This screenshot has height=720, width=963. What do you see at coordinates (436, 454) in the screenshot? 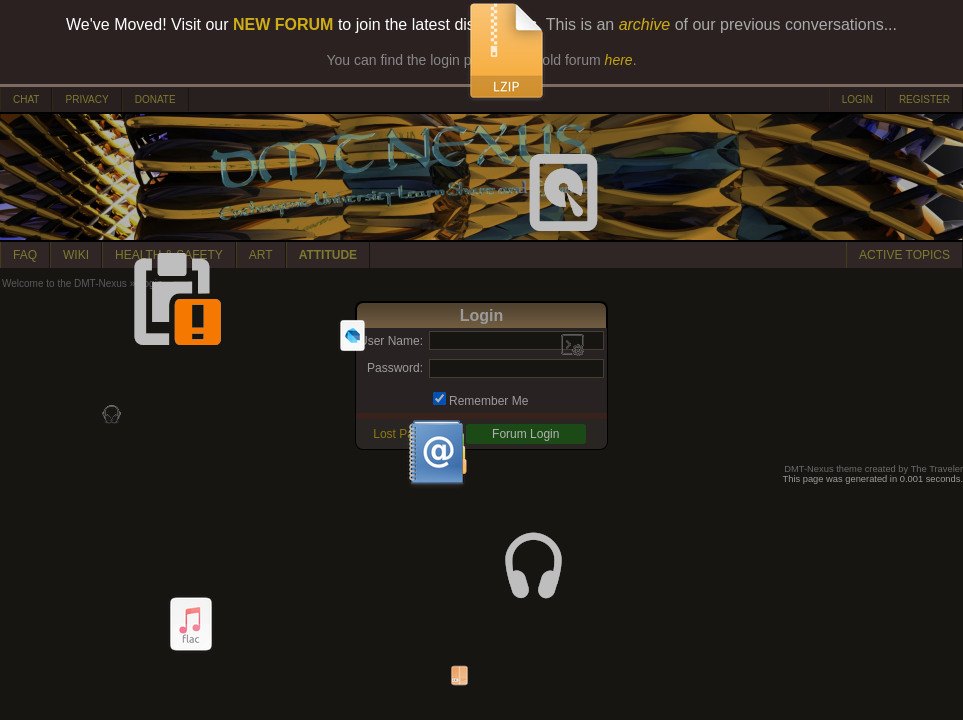
I see `open your address book or contacts` at bounding box center [436, 454].